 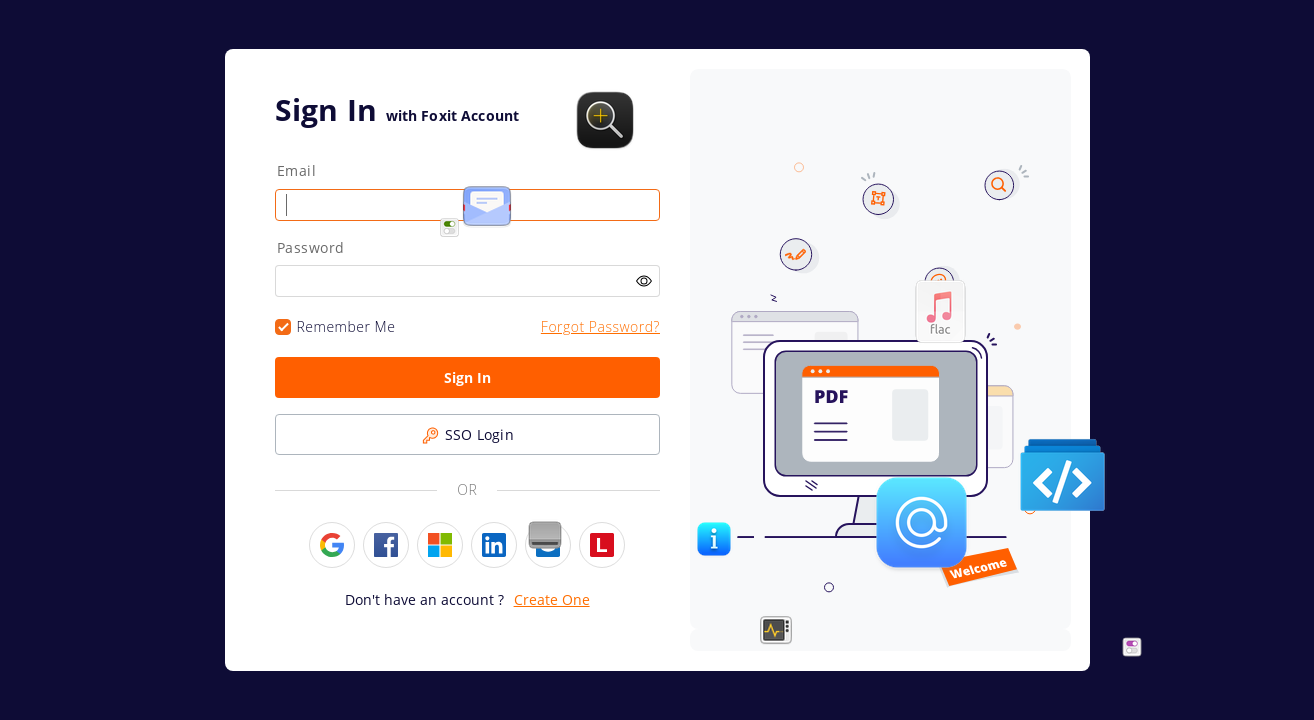 What do you see at coordinates (449, 227) in the screenshot?
I see `open unity tweak tool settings` at bounding box center [449, 227].